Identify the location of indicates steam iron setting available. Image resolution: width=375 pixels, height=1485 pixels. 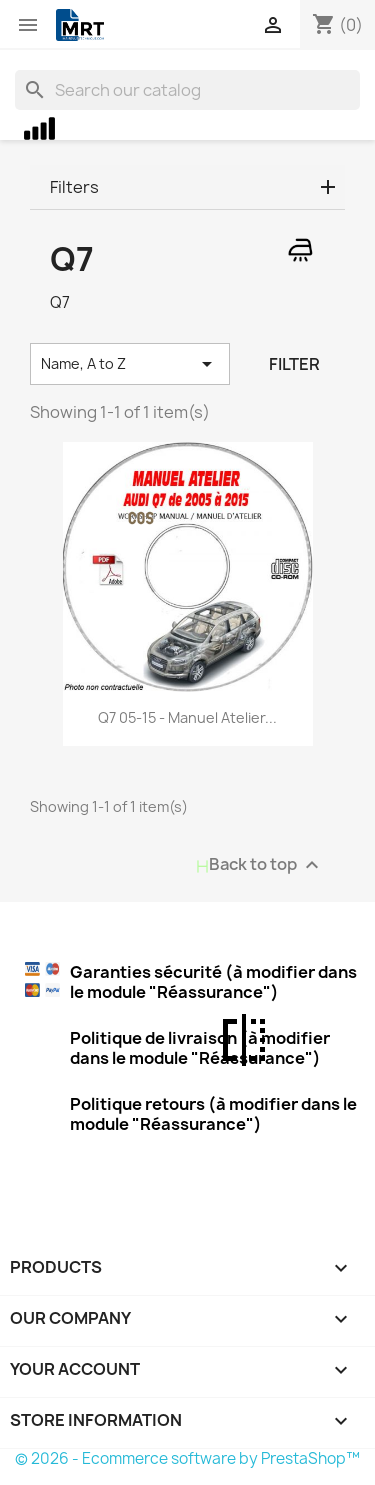
(300, 249).